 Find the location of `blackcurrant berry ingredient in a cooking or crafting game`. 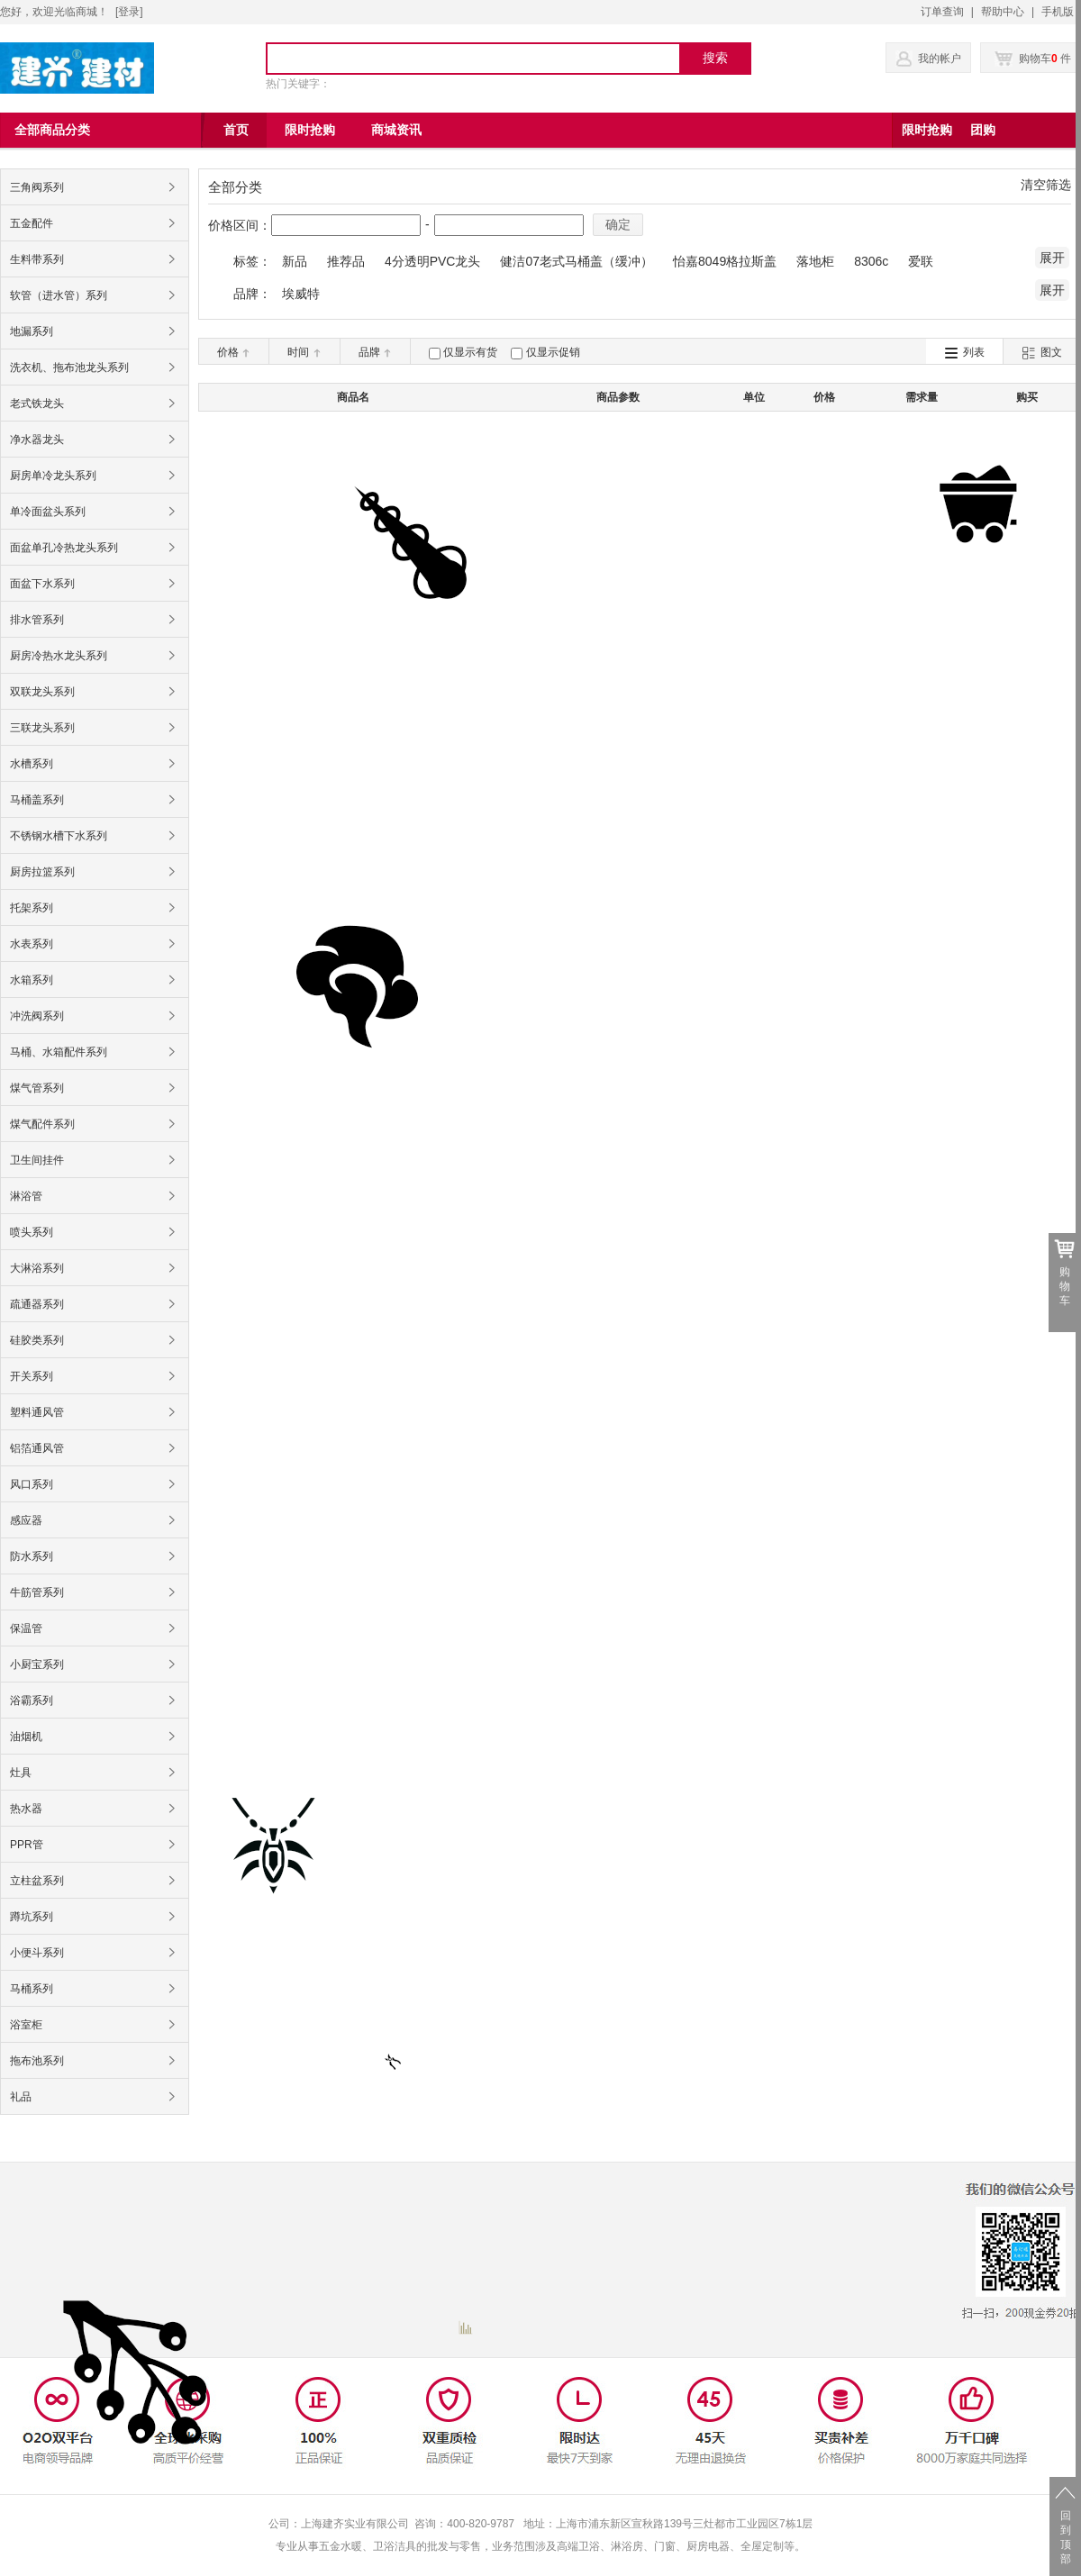

blackcurrant berry ingredient in a cooking or crafting game is located at coordinates (134, 2372).